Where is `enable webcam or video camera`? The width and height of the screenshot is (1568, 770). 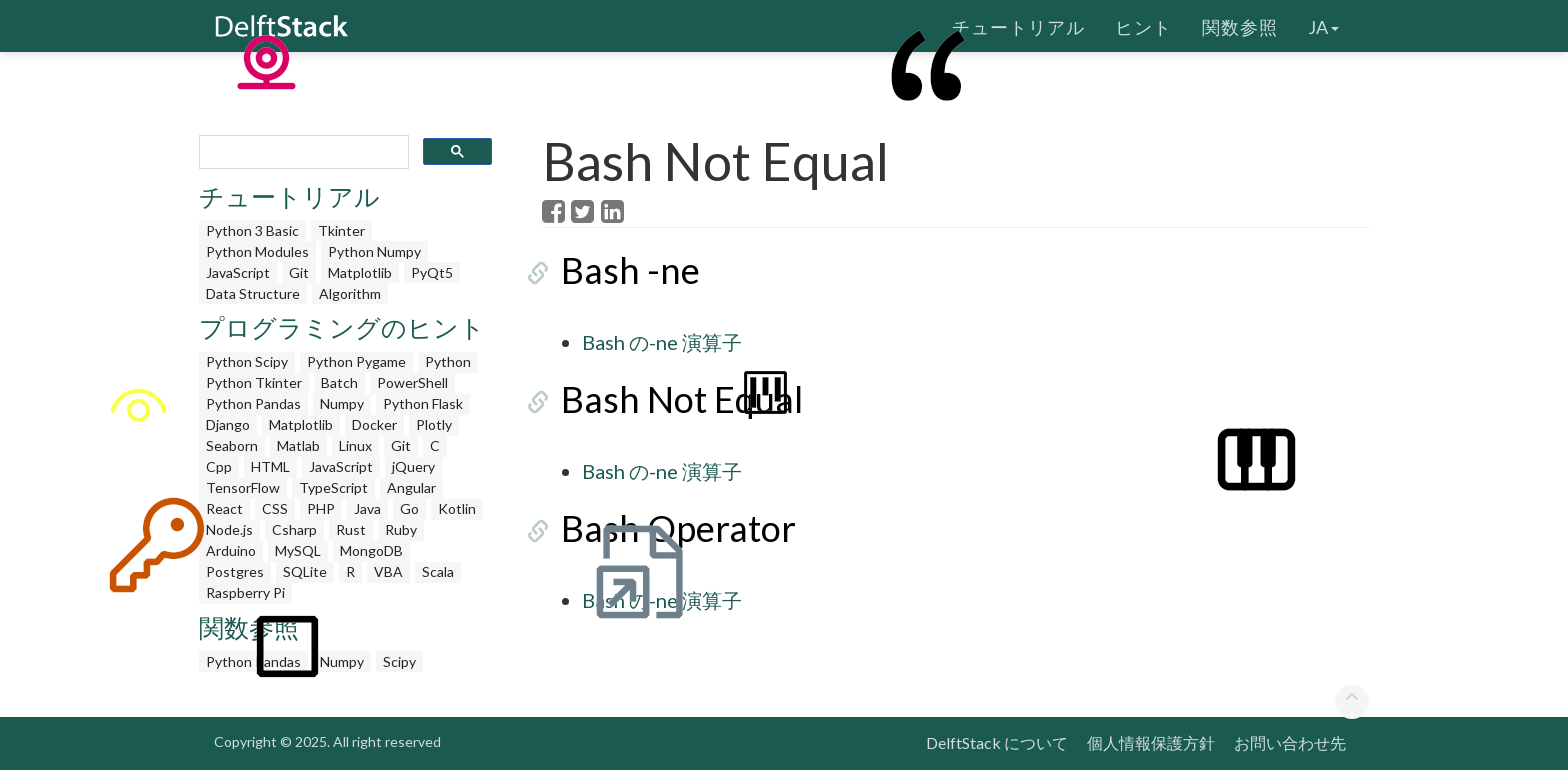
enable webcam or video camera is located at coordinates (266, 64).